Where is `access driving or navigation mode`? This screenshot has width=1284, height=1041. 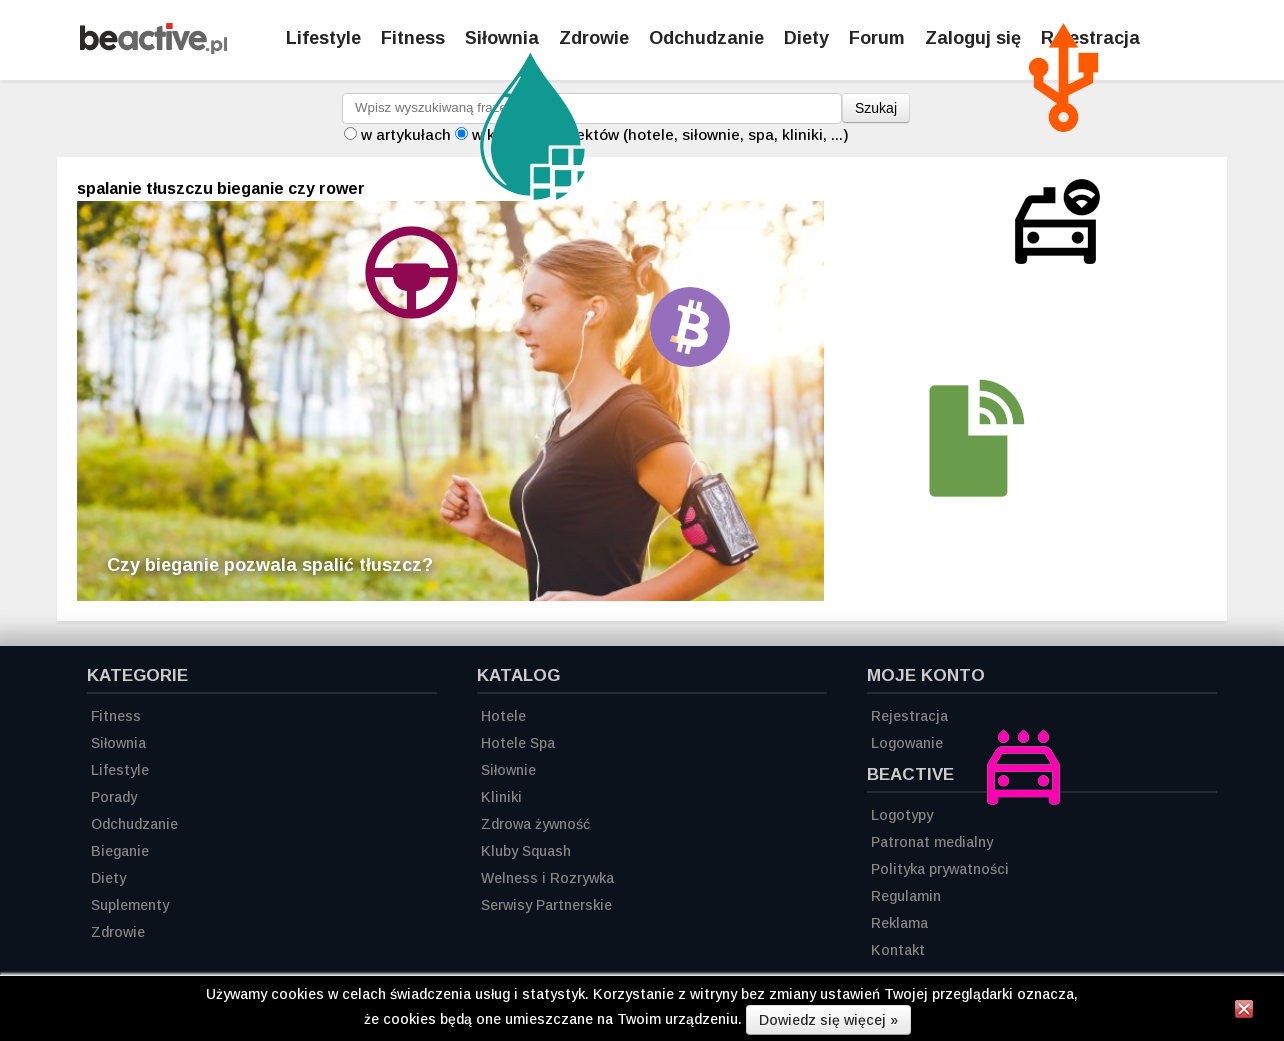 access driving or navigation mode is located at coordinates (411, 272).